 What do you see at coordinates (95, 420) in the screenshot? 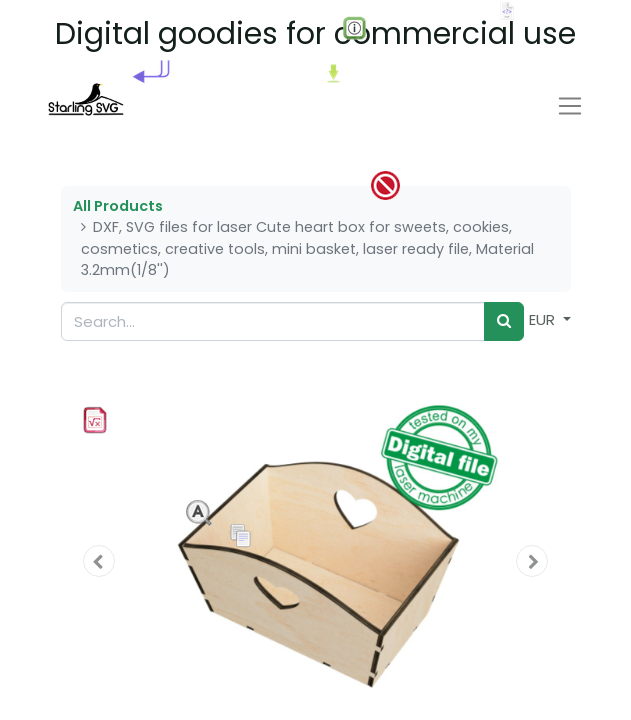
I see `libreoffice math formula template file` at bounding box center [95, 420].